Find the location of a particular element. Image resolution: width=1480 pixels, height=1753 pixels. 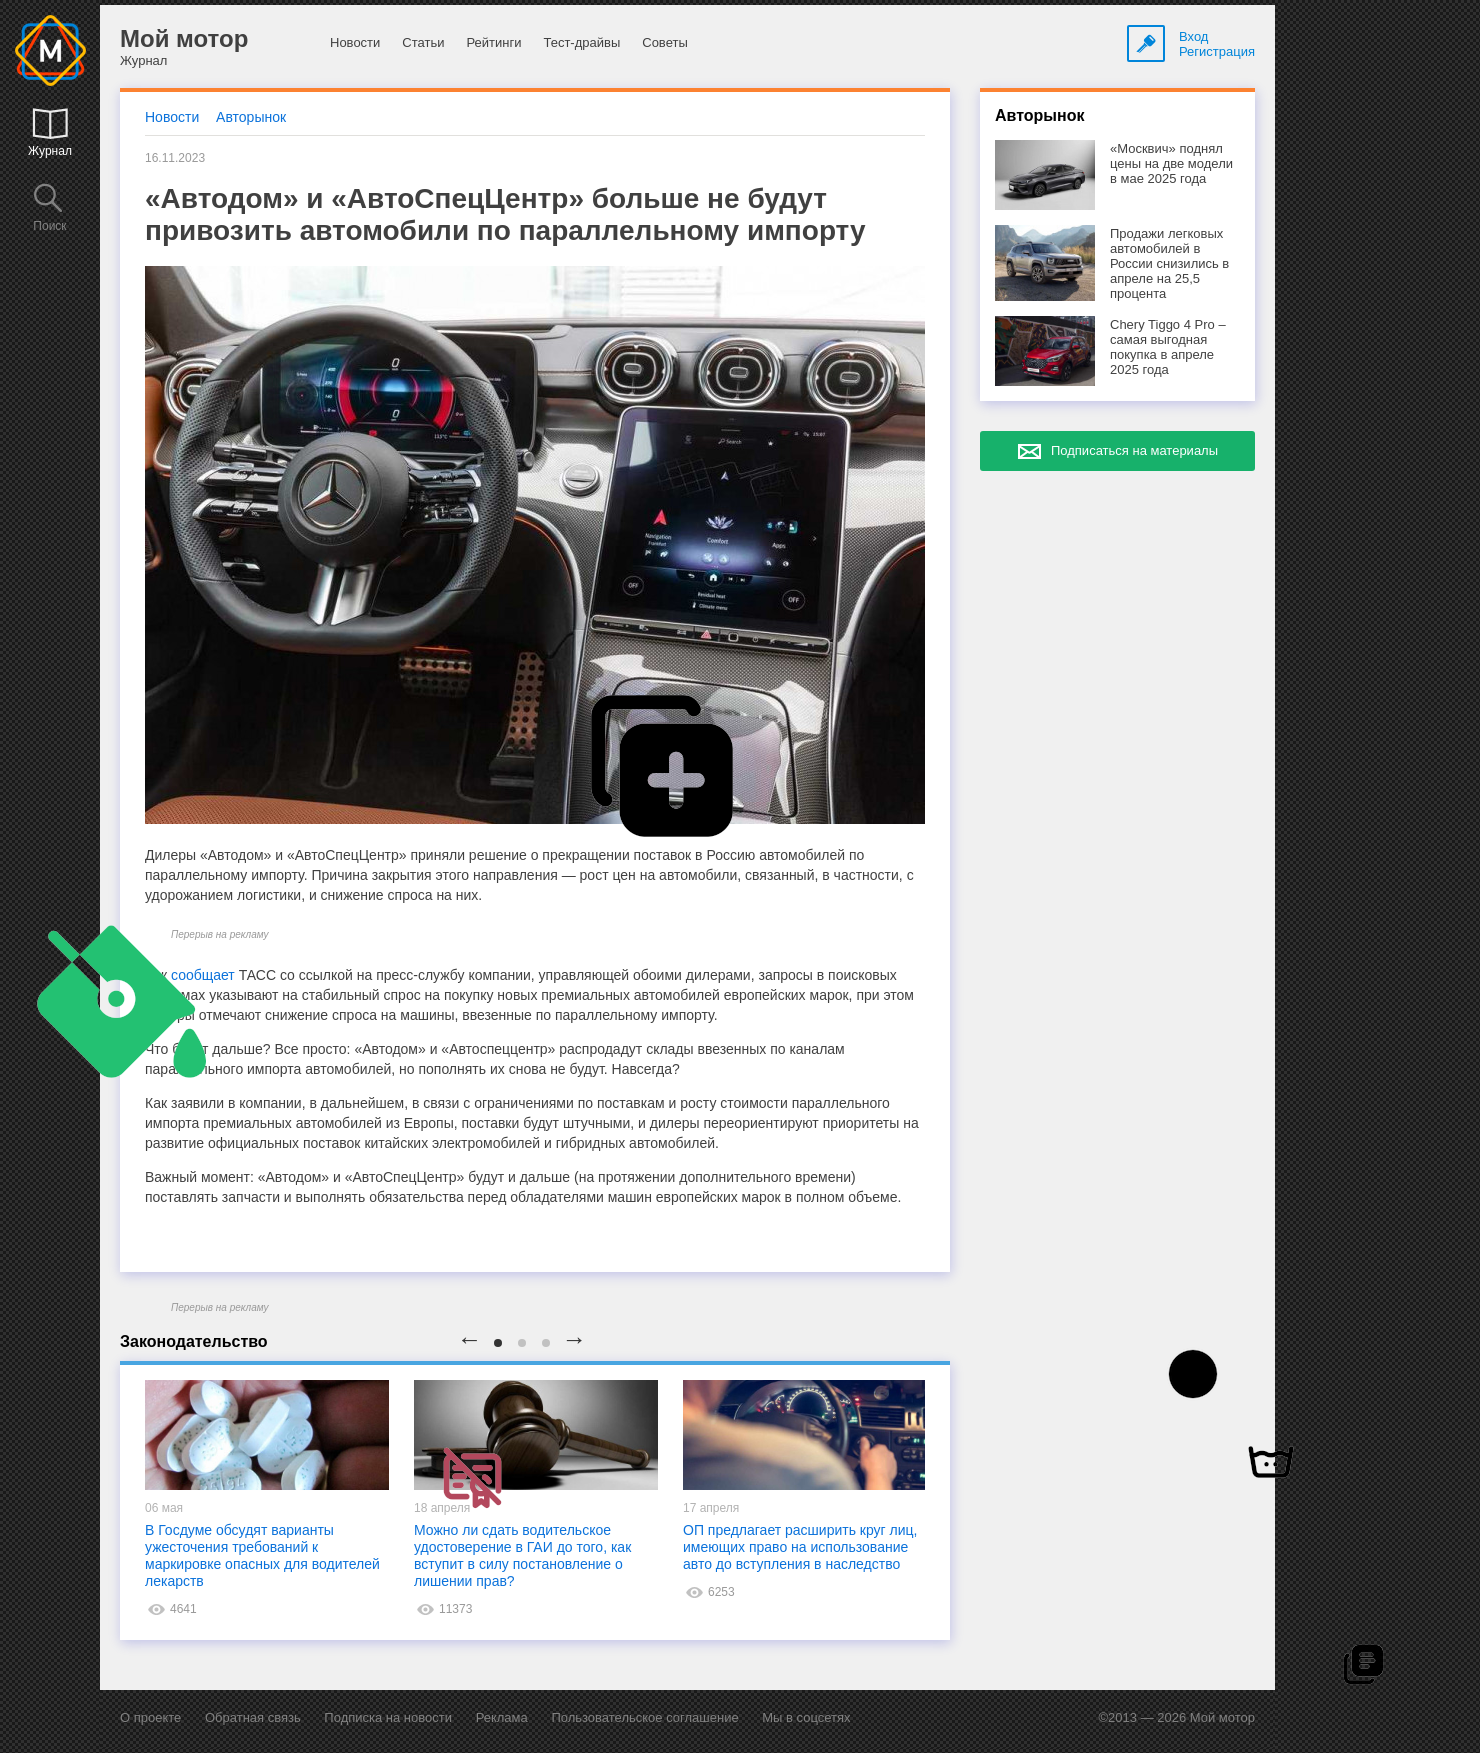

copy and add to clipboard is located at coordinates (662, 766).